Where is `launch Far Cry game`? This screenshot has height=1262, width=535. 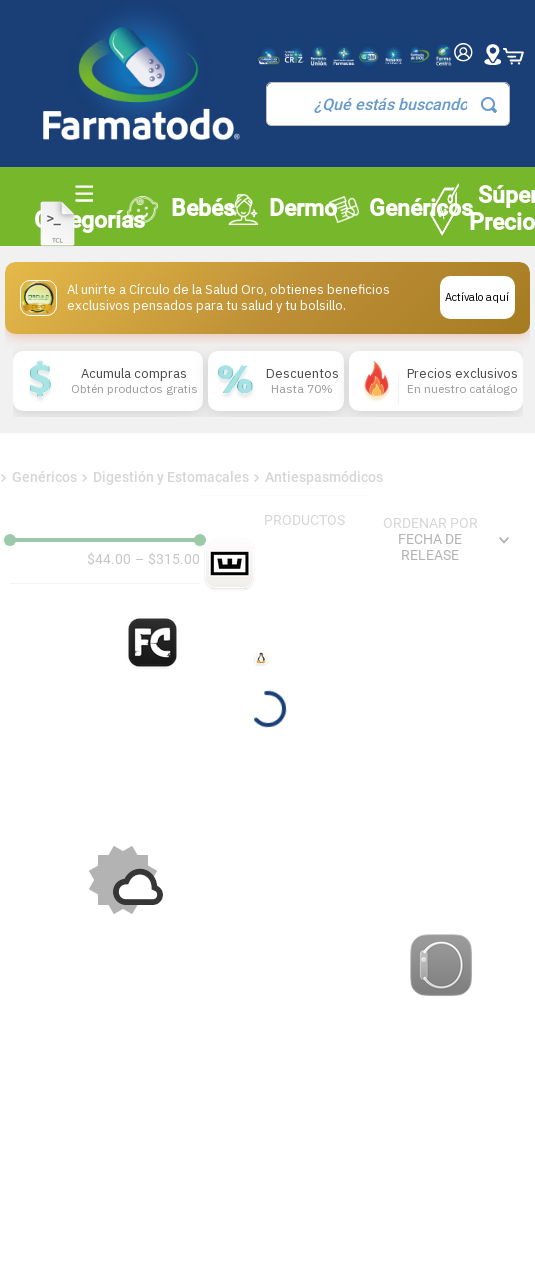 launch Far Cry game is located at coordinates (152, 642).